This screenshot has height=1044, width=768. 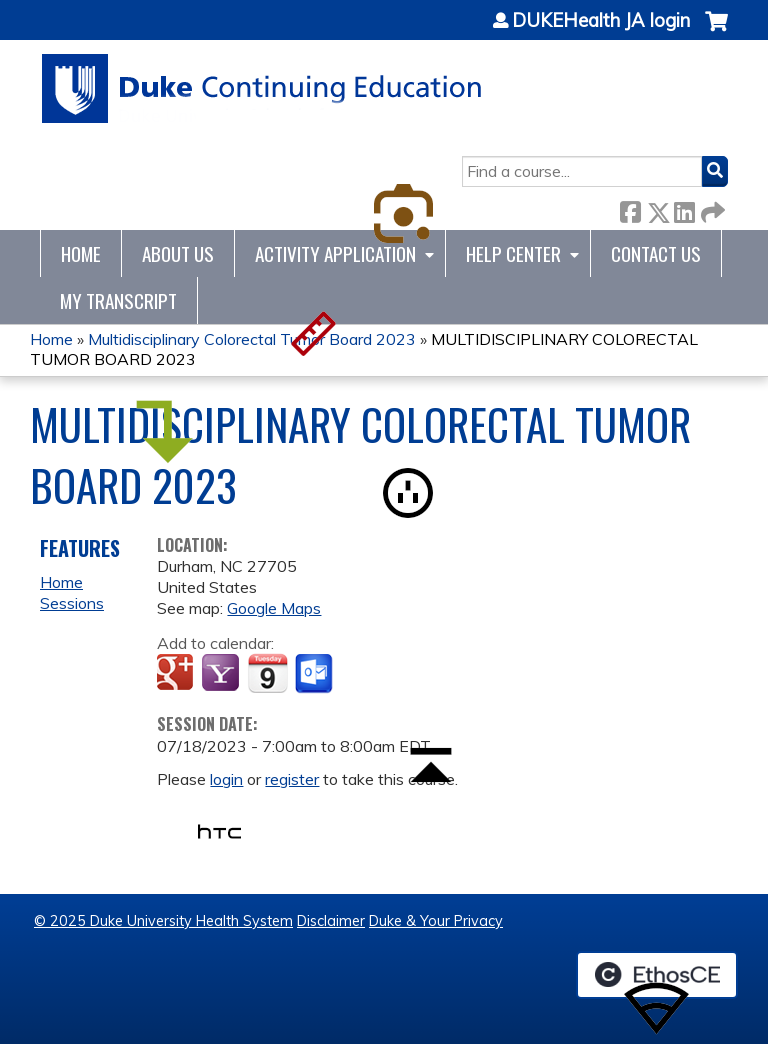 What do you see at coordinates (403, 213) in the screenshot?
I see `open google lens to search with your camera` at bounding box center [403, 213].